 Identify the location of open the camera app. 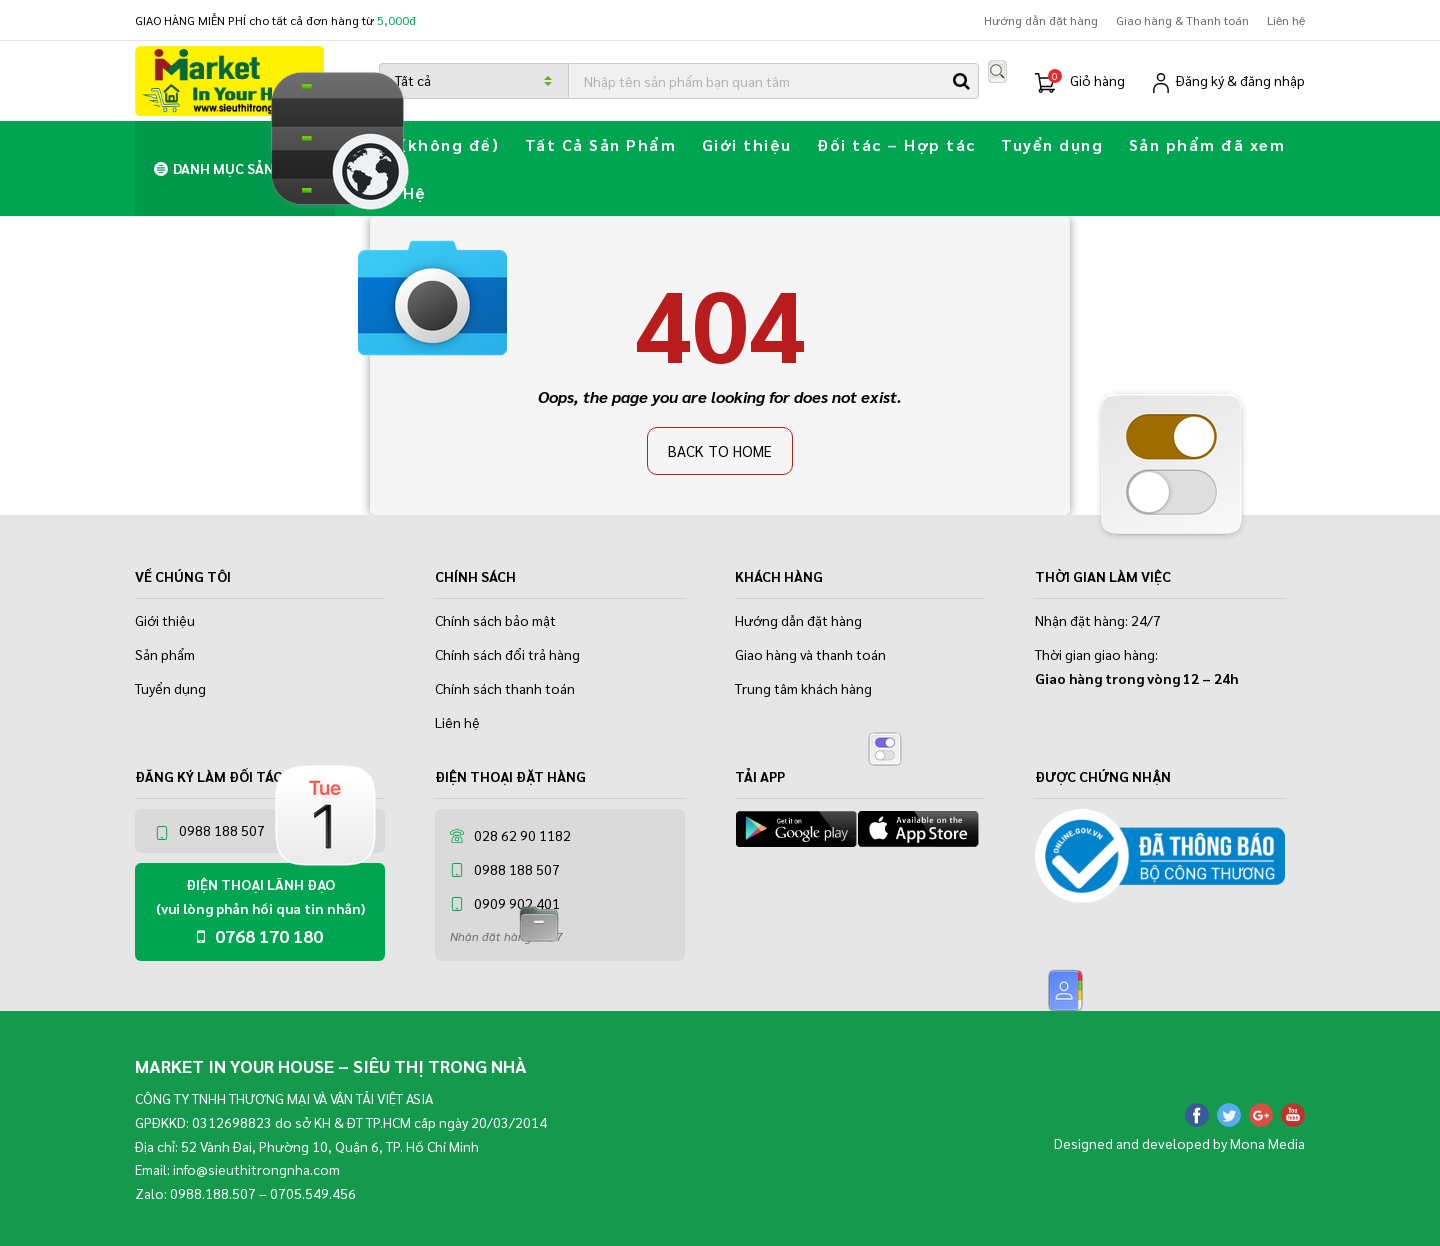
(432, 299).